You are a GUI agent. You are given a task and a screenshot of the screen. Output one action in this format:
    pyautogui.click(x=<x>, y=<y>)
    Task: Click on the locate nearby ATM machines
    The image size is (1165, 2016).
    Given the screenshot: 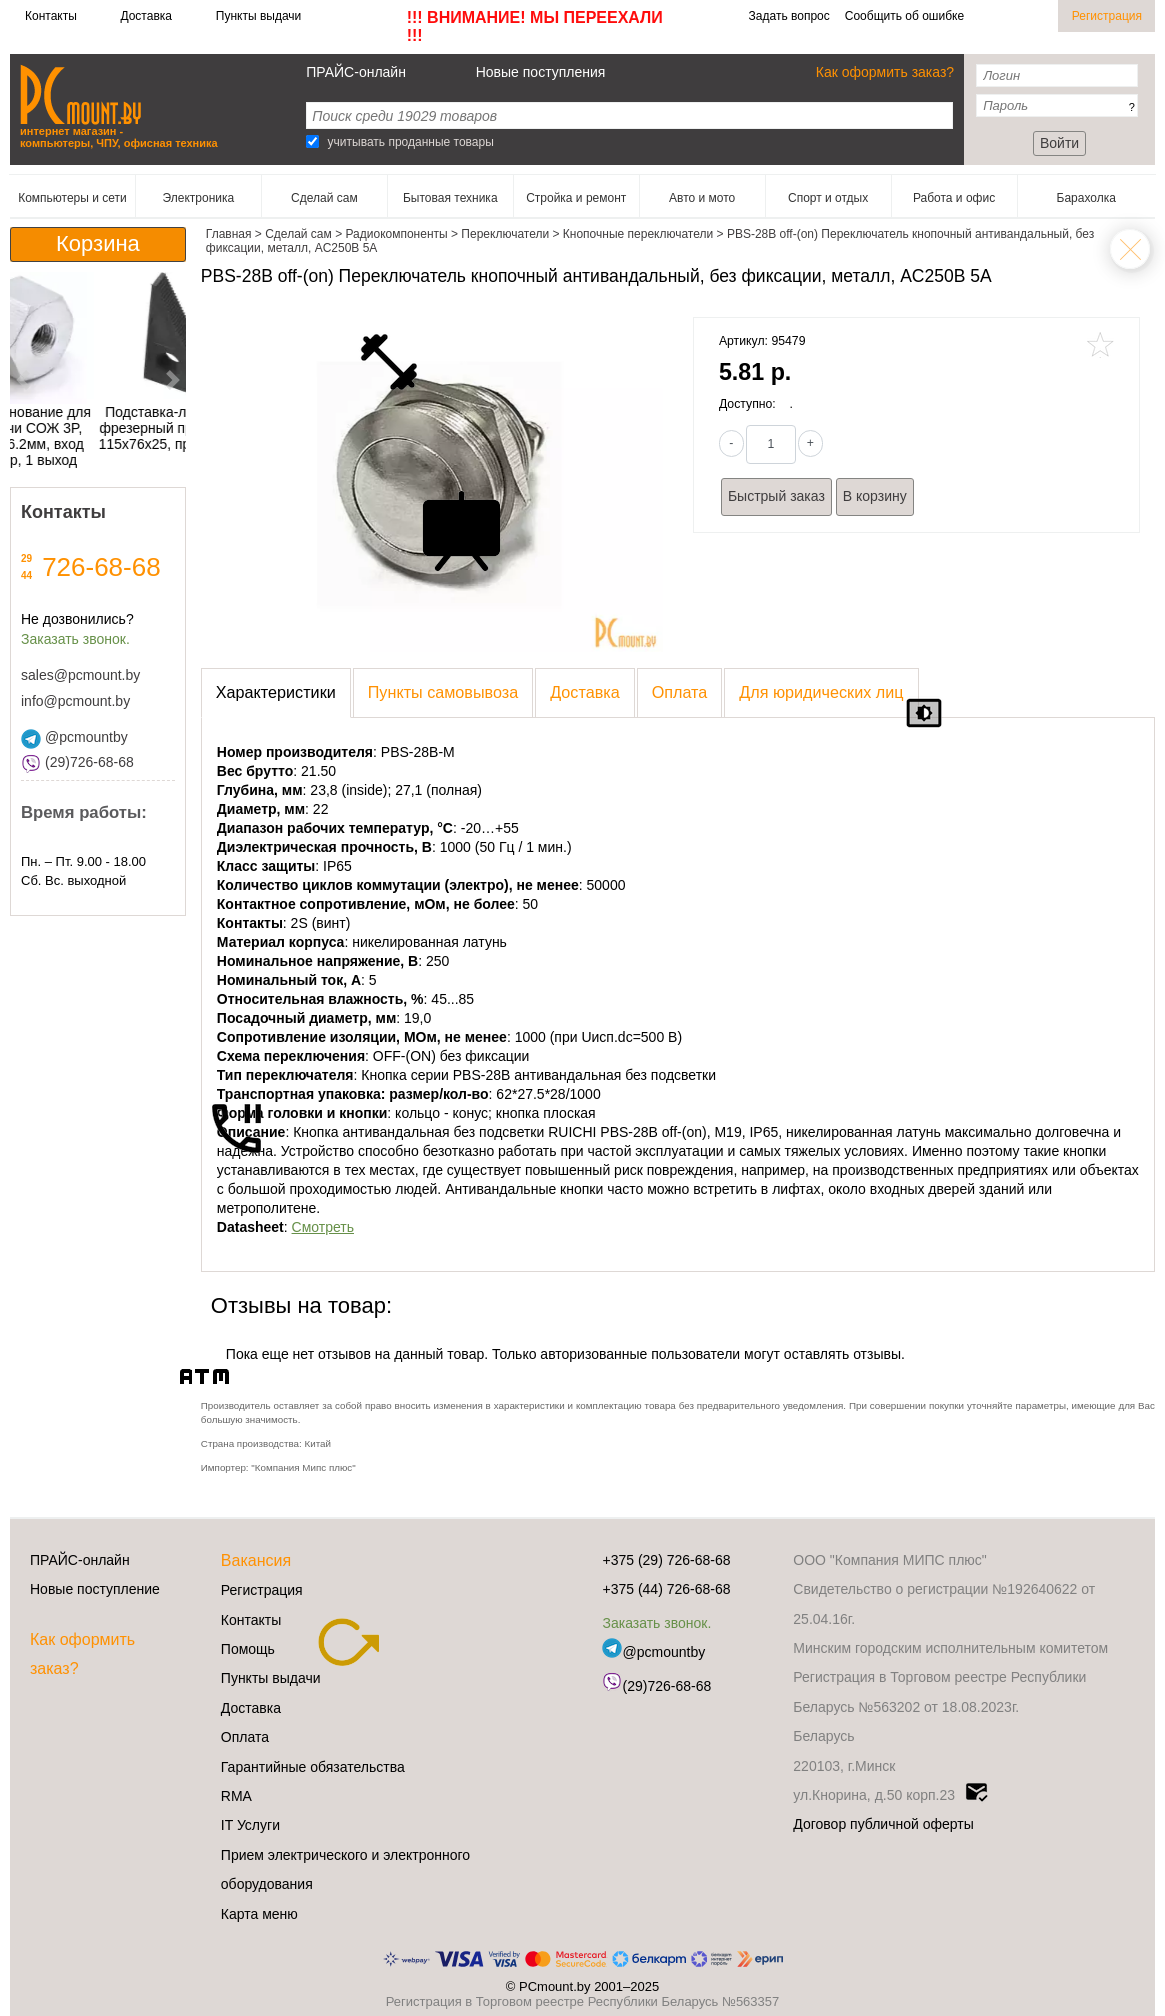 What is the action you would take?
    pyautogui.click(x=204, y=1376)
    